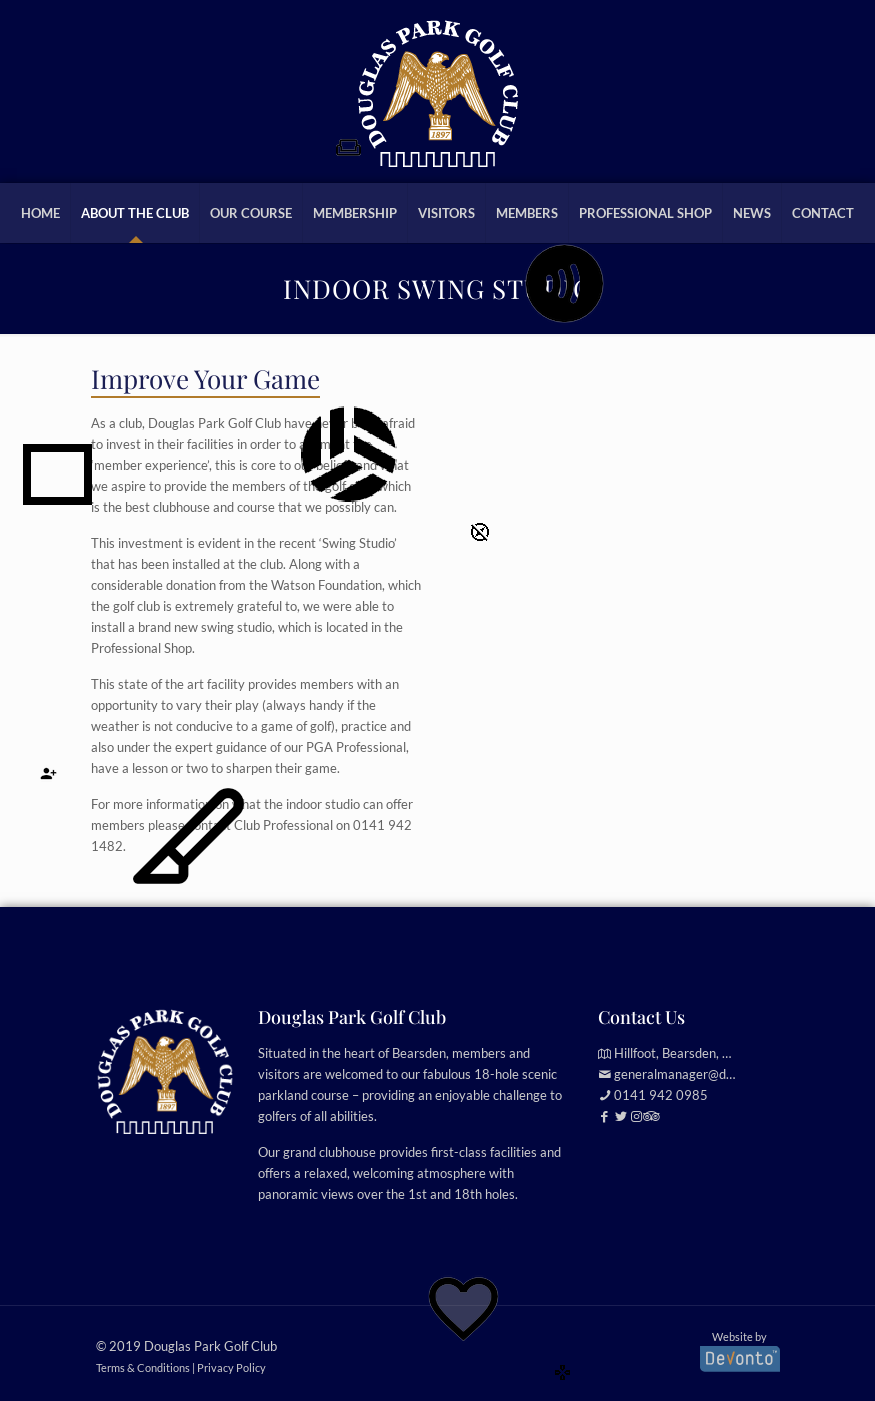 The image size is (875, 1401). I want to click on crop image to 3:2 aspect ratio, so click(57, 474).